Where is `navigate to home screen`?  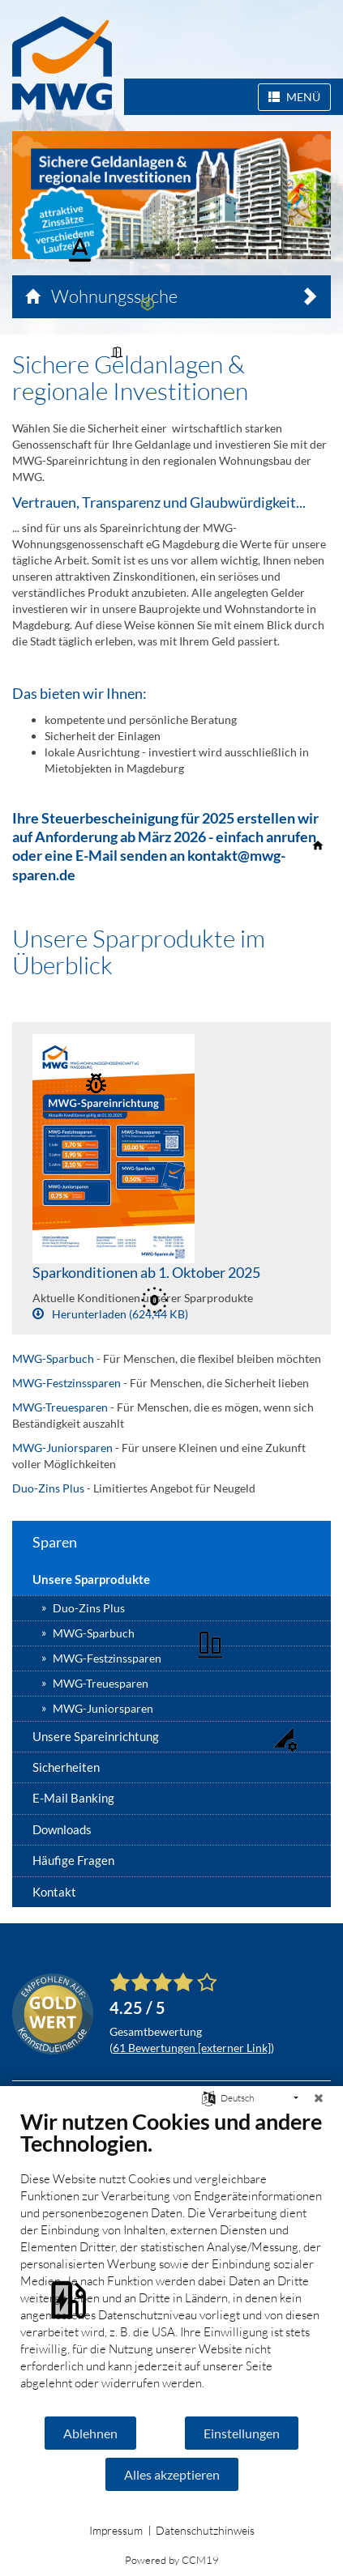
navigate to home screen is located at coordinates (318, 845).